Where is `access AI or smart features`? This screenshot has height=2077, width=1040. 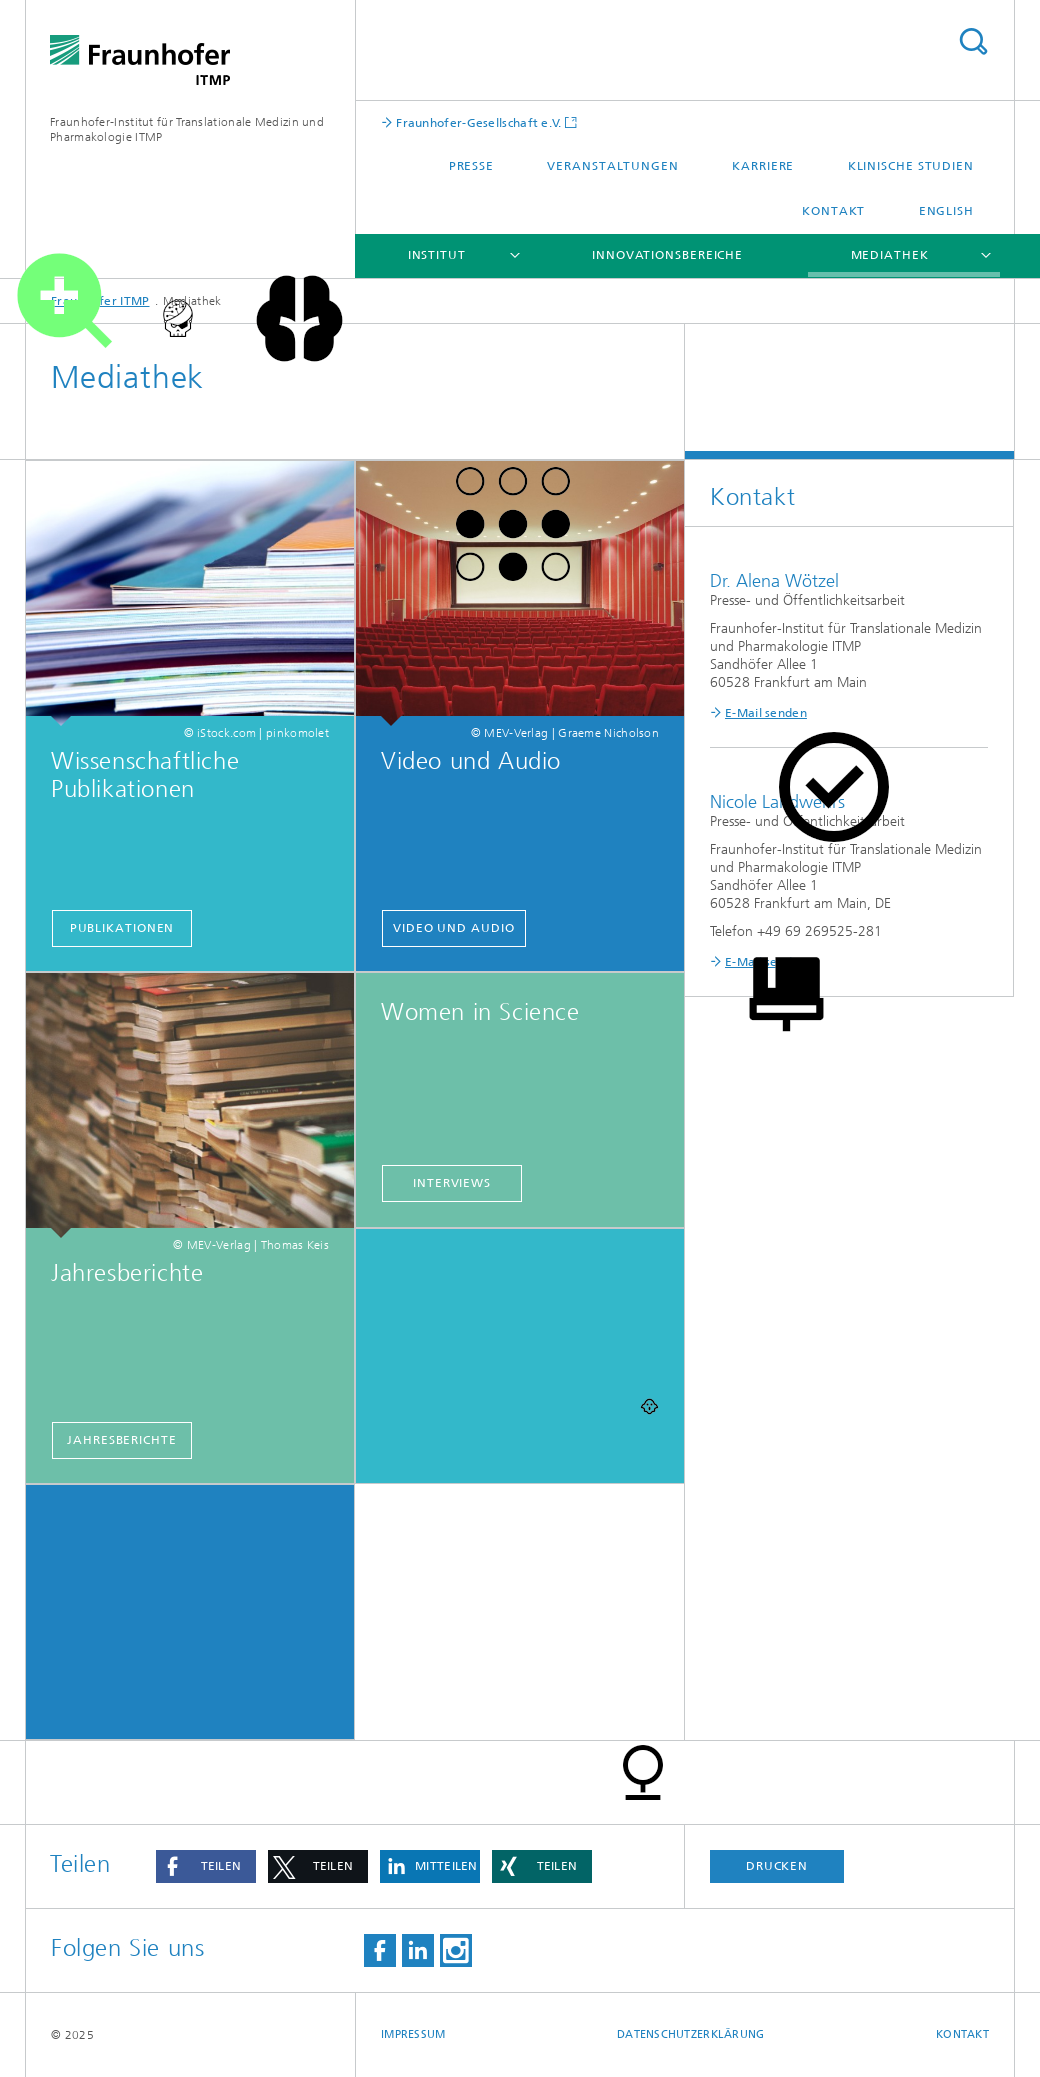 access AI or smart features is located at coordinates (299, 318).